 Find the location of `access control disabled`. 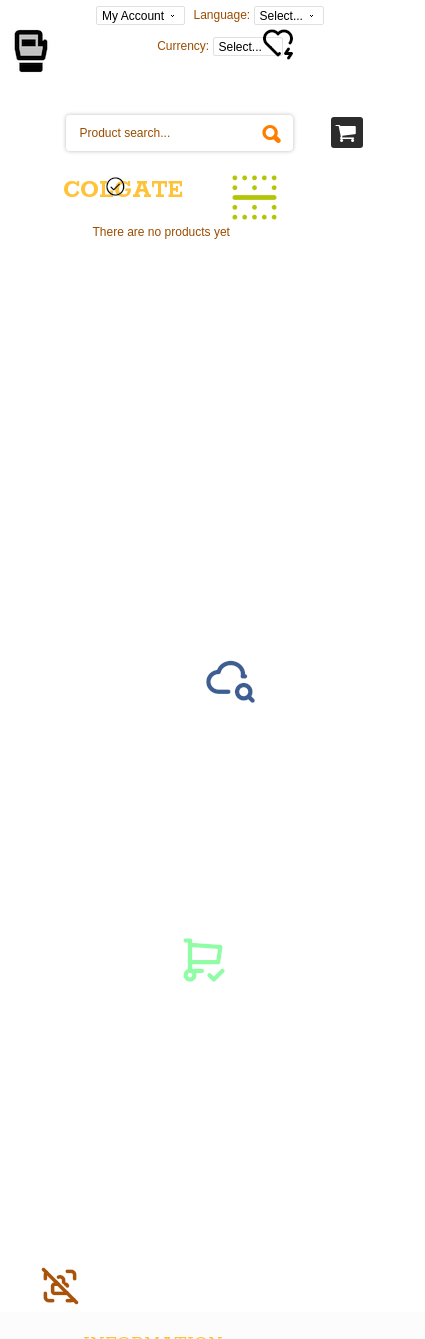

access control disabled is located at coordinates (60, 1286).